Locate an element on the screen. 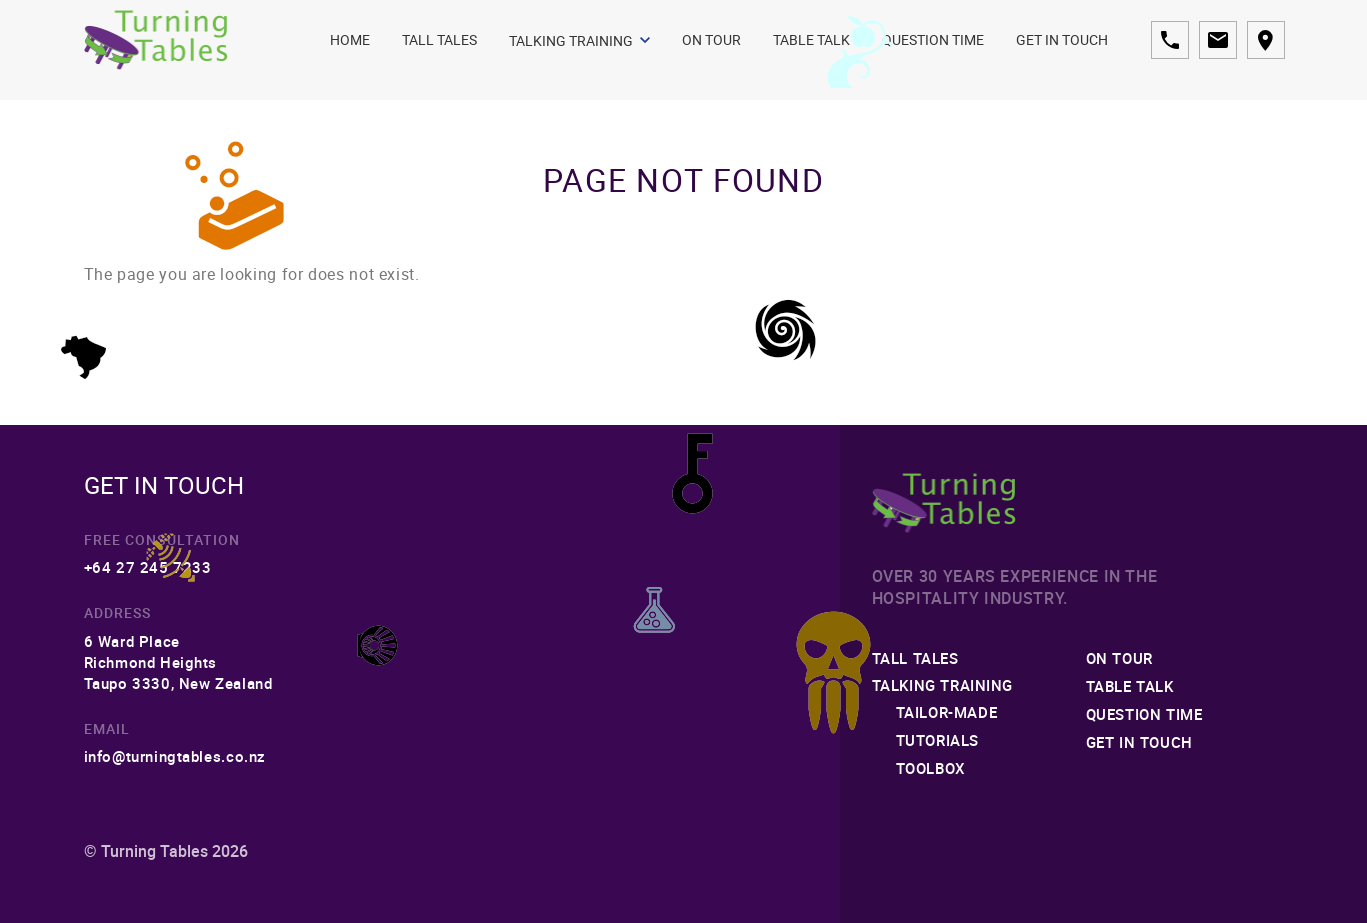 This screenshot has width=1367, height=923. access satellite communication settings is located at coordinates (171, 558).